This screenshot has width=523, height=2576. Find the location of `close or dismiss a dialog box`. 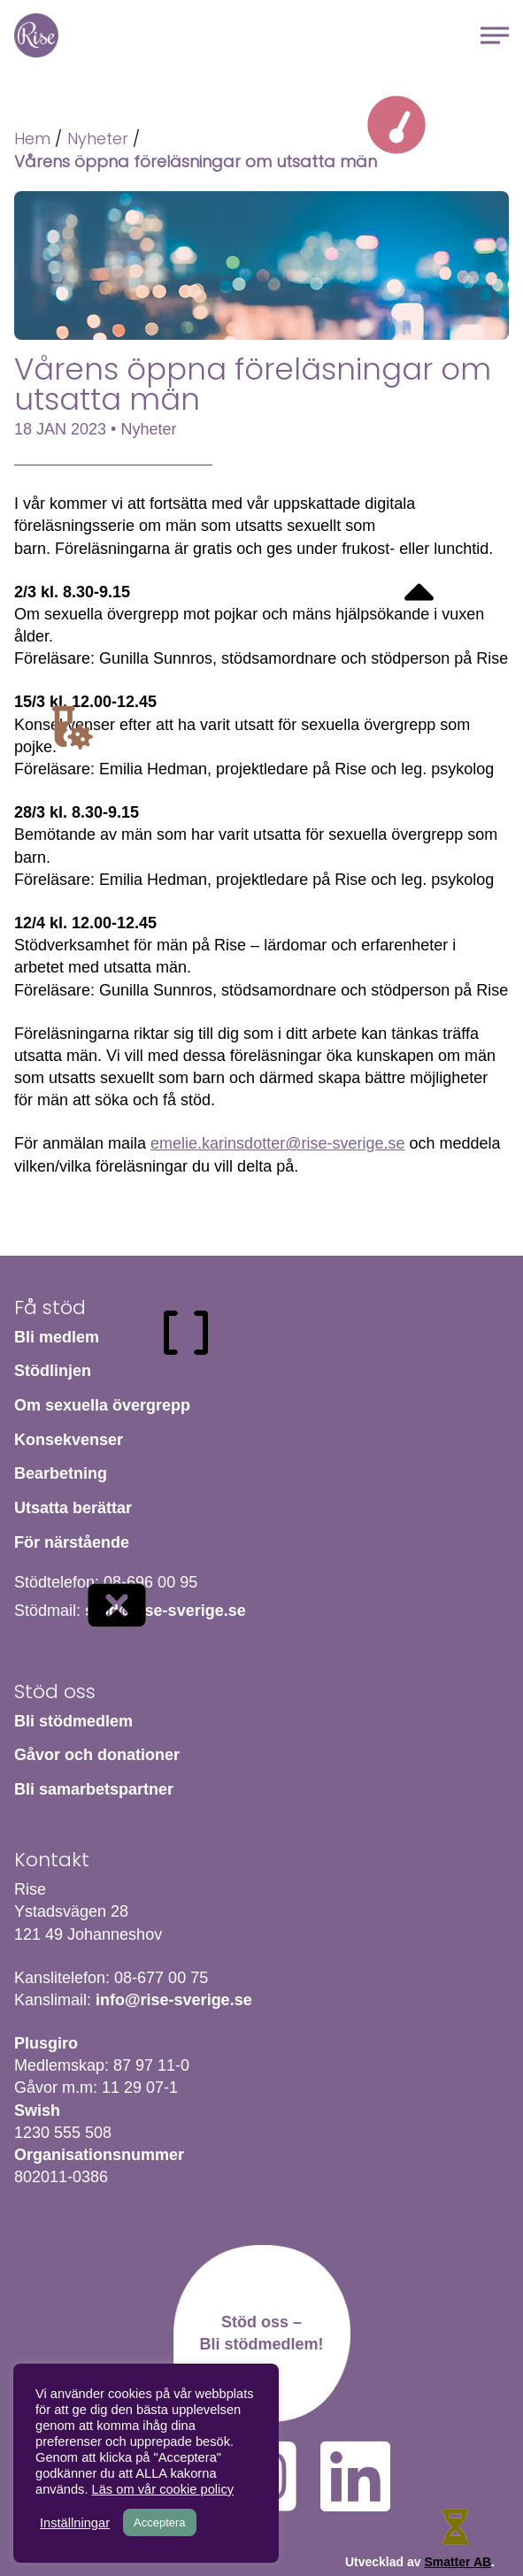

close or dismiss a dialog box is located at coordinates (117, 1605).